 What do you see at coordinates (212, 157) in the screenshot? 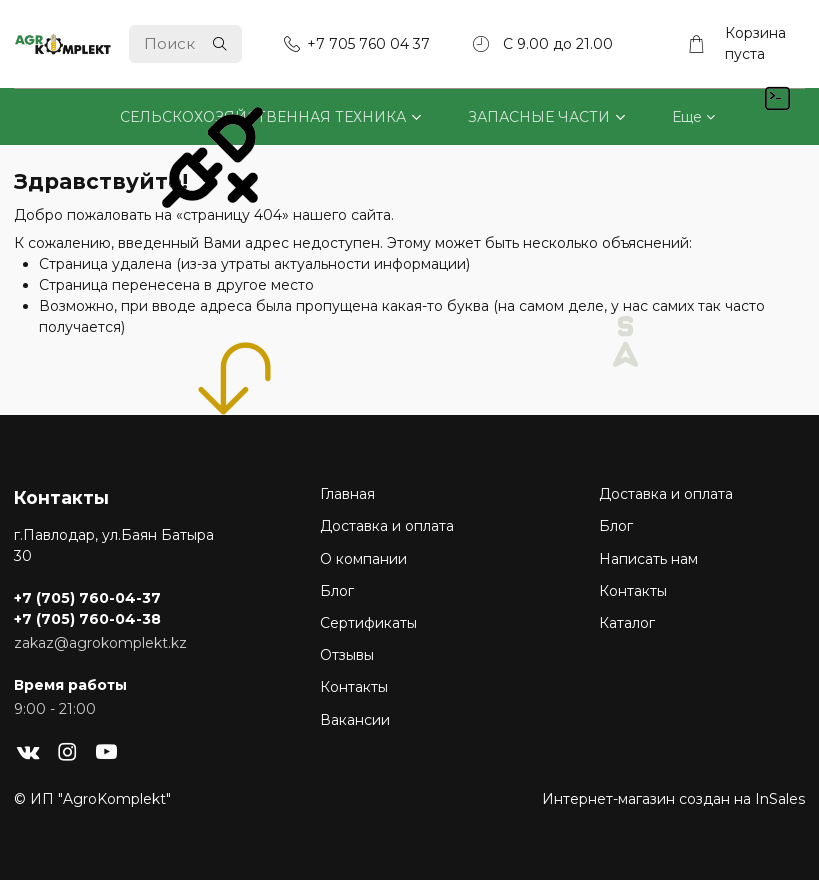
I see `disconnect from power source` at bounding box center [212, 157].